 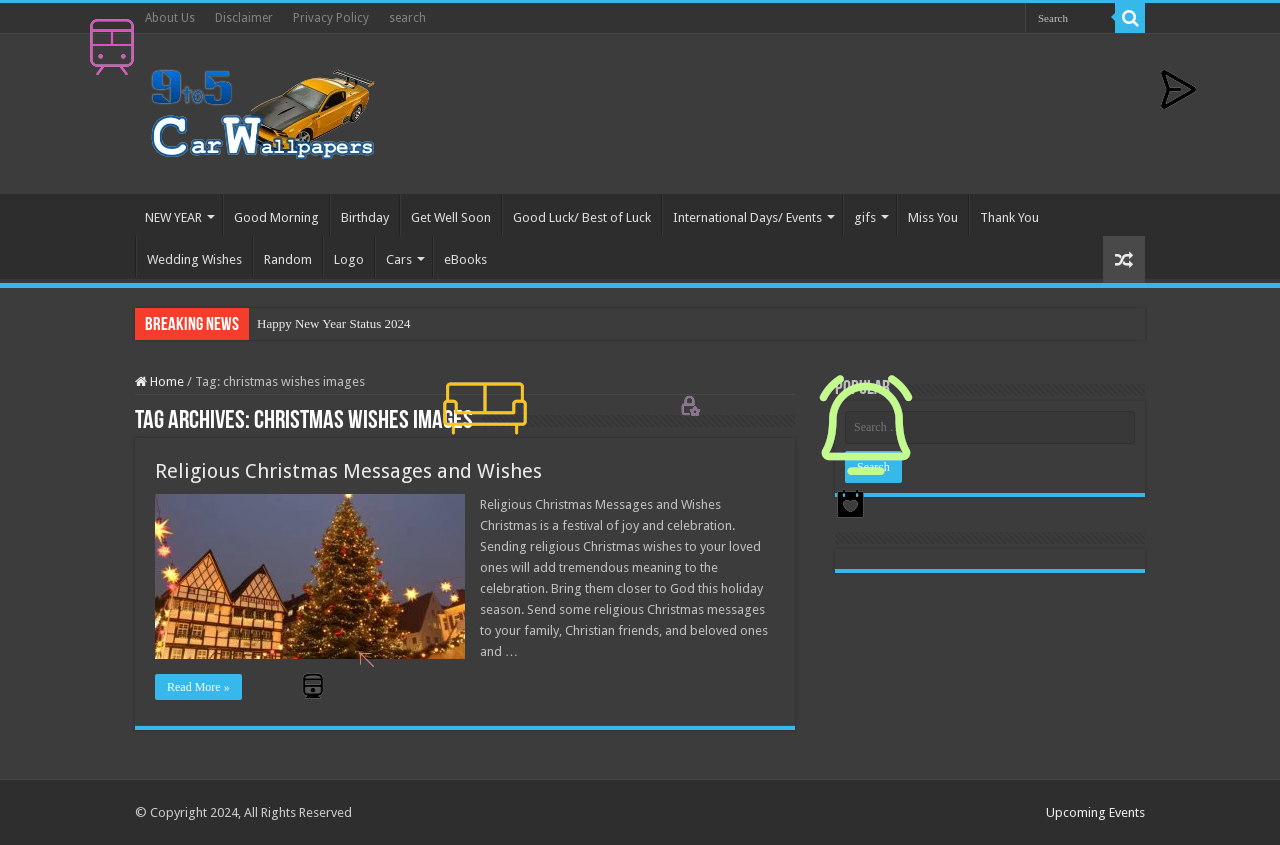 What do you see at coordinates (367, 660) in the screenshot?
I see `navigate back to previous screen` at bounding box center [367, 660].